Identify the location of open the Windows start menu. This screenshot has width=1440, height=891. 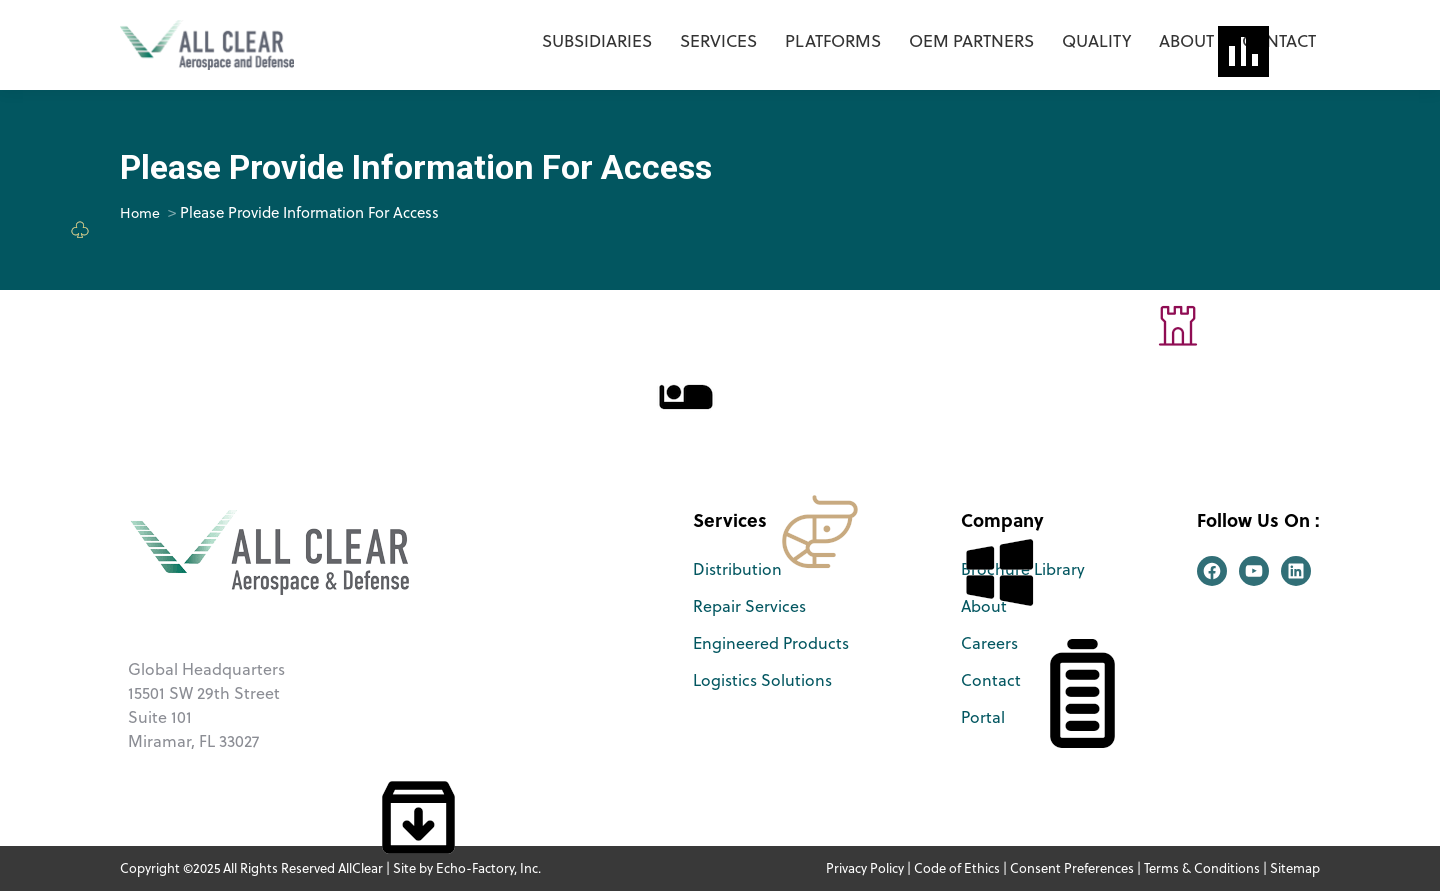
(1002, 572).